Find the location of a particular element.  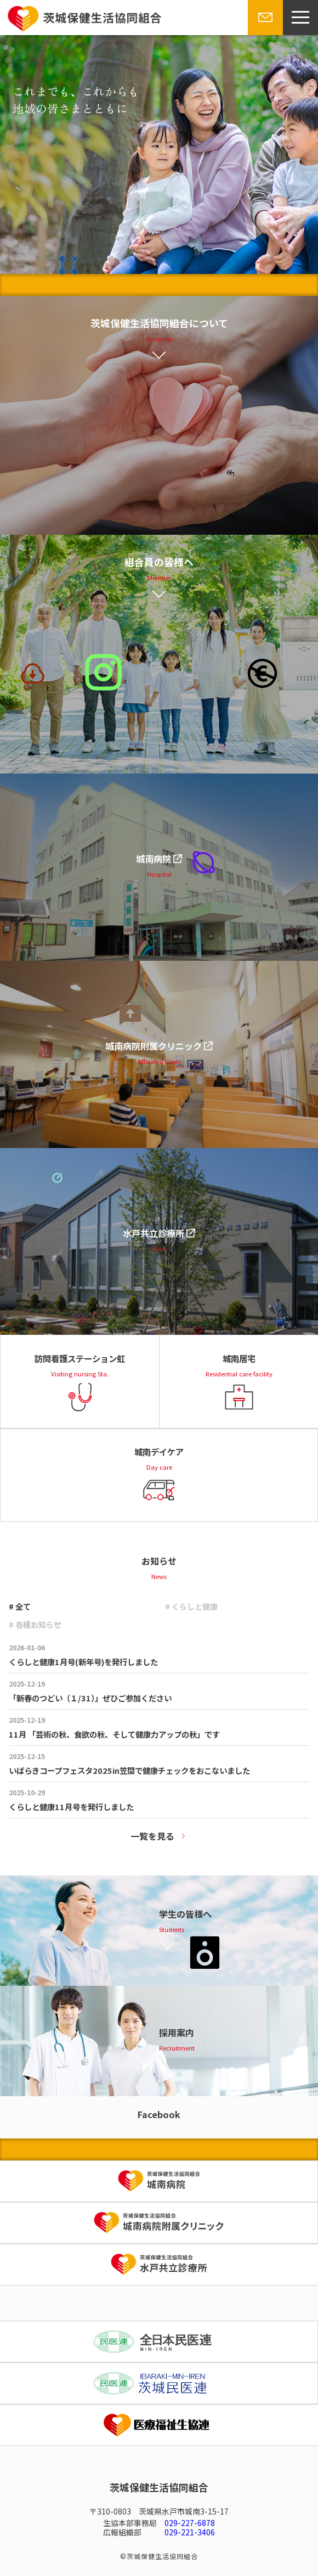

explore global or worldwide content is located at coordinates (203, 863).